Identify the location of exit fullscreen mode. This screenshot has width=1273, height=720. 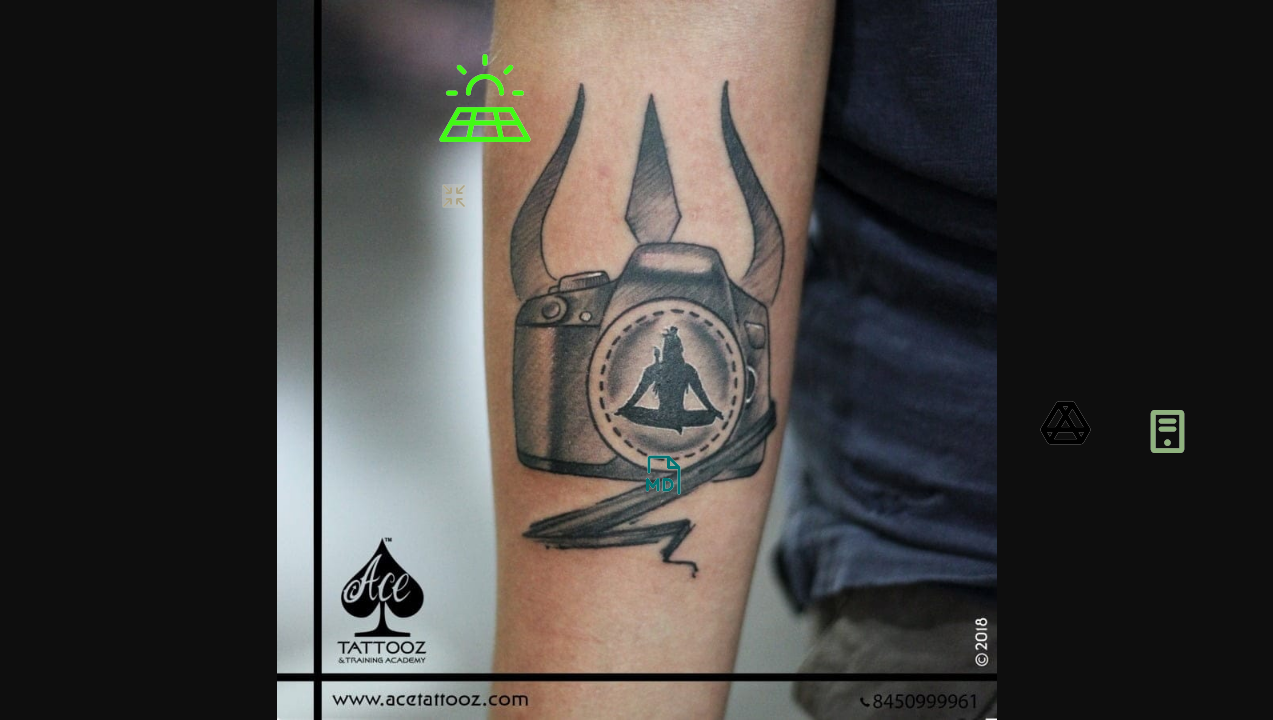
(454, 196).